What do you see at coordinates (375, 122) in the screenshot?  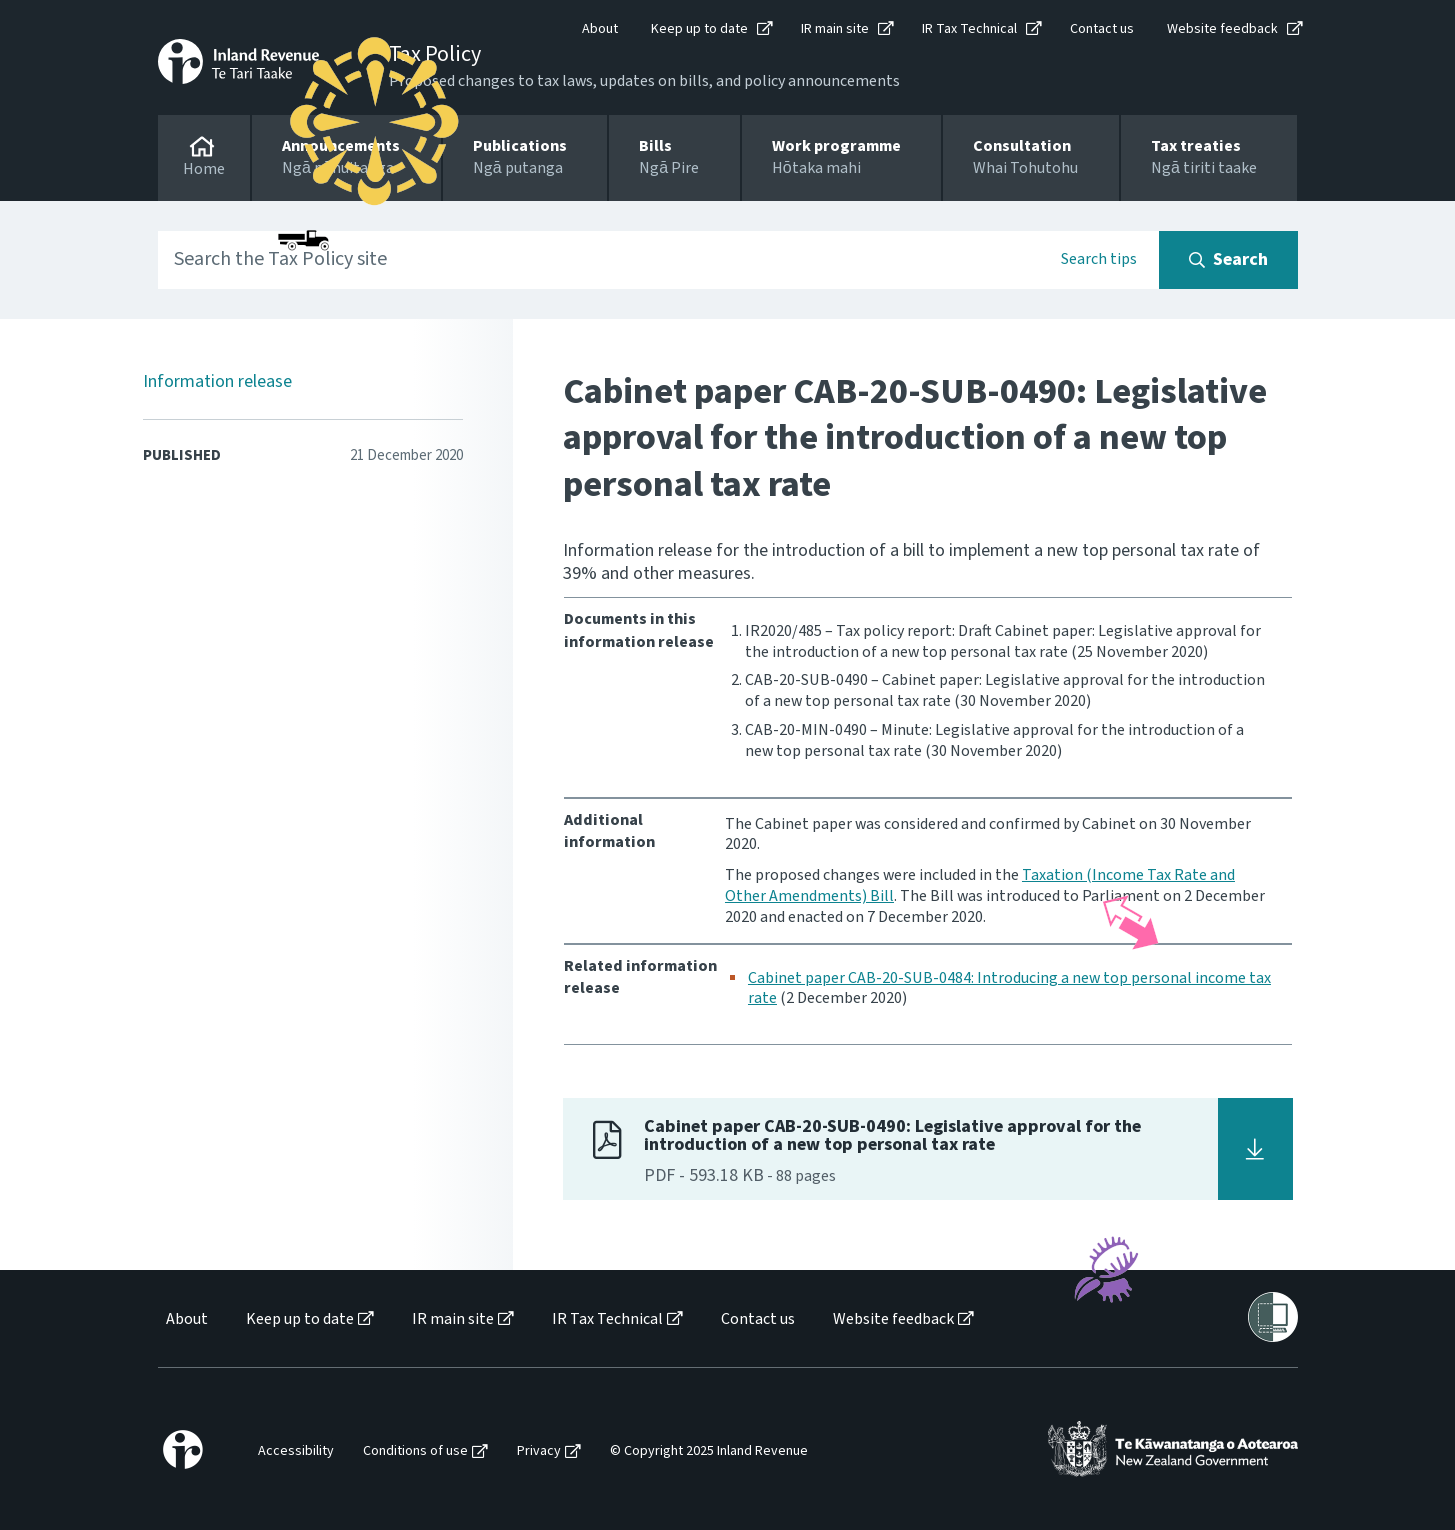 I see `represents a lamprey or parasitic creature in a game` at bounding box center [375, 122].